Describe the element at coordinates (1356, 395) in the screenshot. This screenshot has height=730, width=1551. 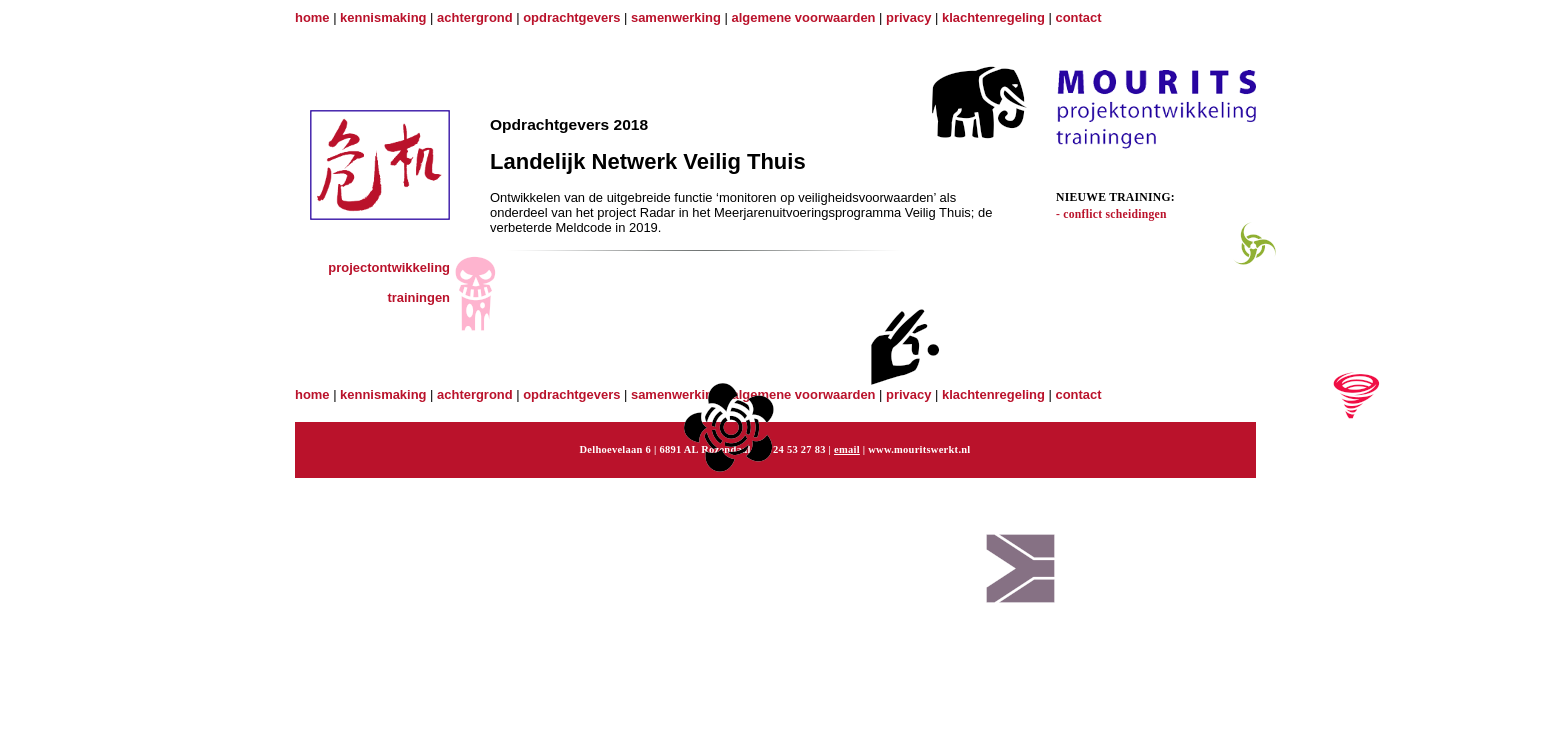
I see `indicates wind or tornado weather condition` at that location.